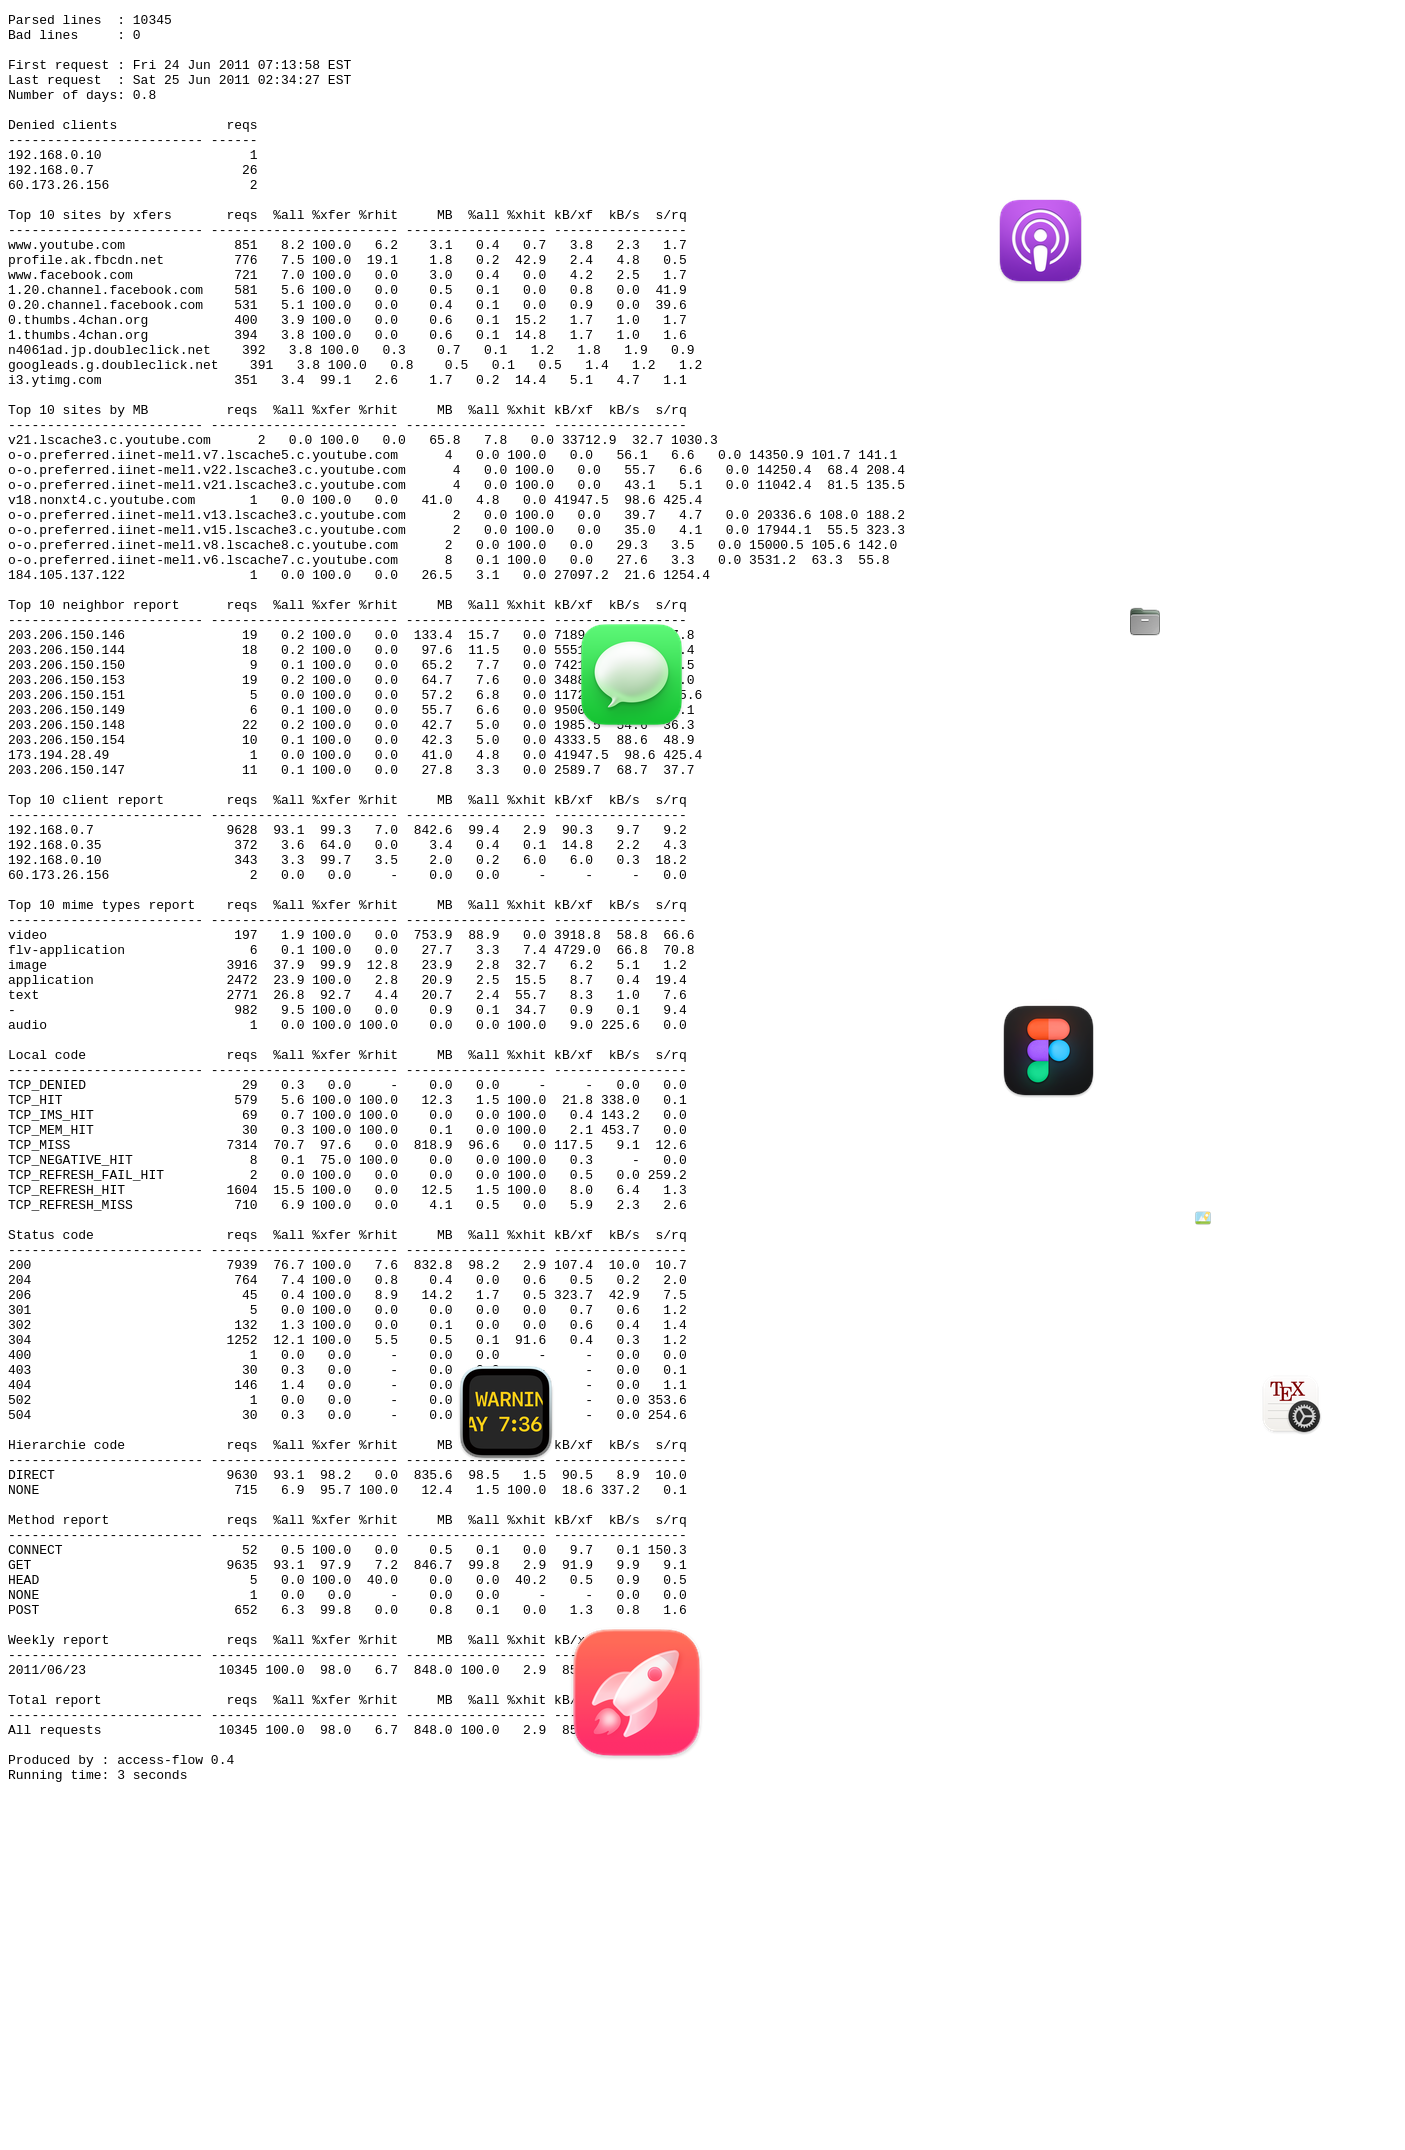 This screenshot has width=1405, height=2150. I want to click on open miktex console for managing tex distributions, so click(1290, 1403).